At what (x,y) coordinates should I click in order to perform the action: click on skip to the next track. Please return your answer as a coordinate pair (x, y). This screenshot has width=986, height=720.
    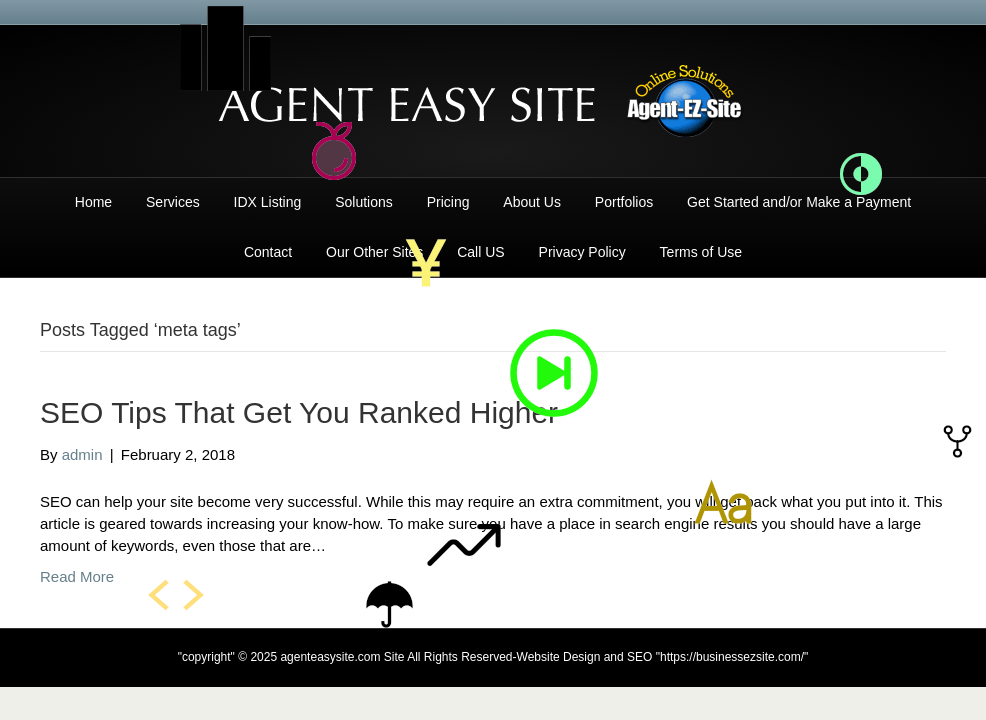
    Looking at the image, I should click on (554, 373).